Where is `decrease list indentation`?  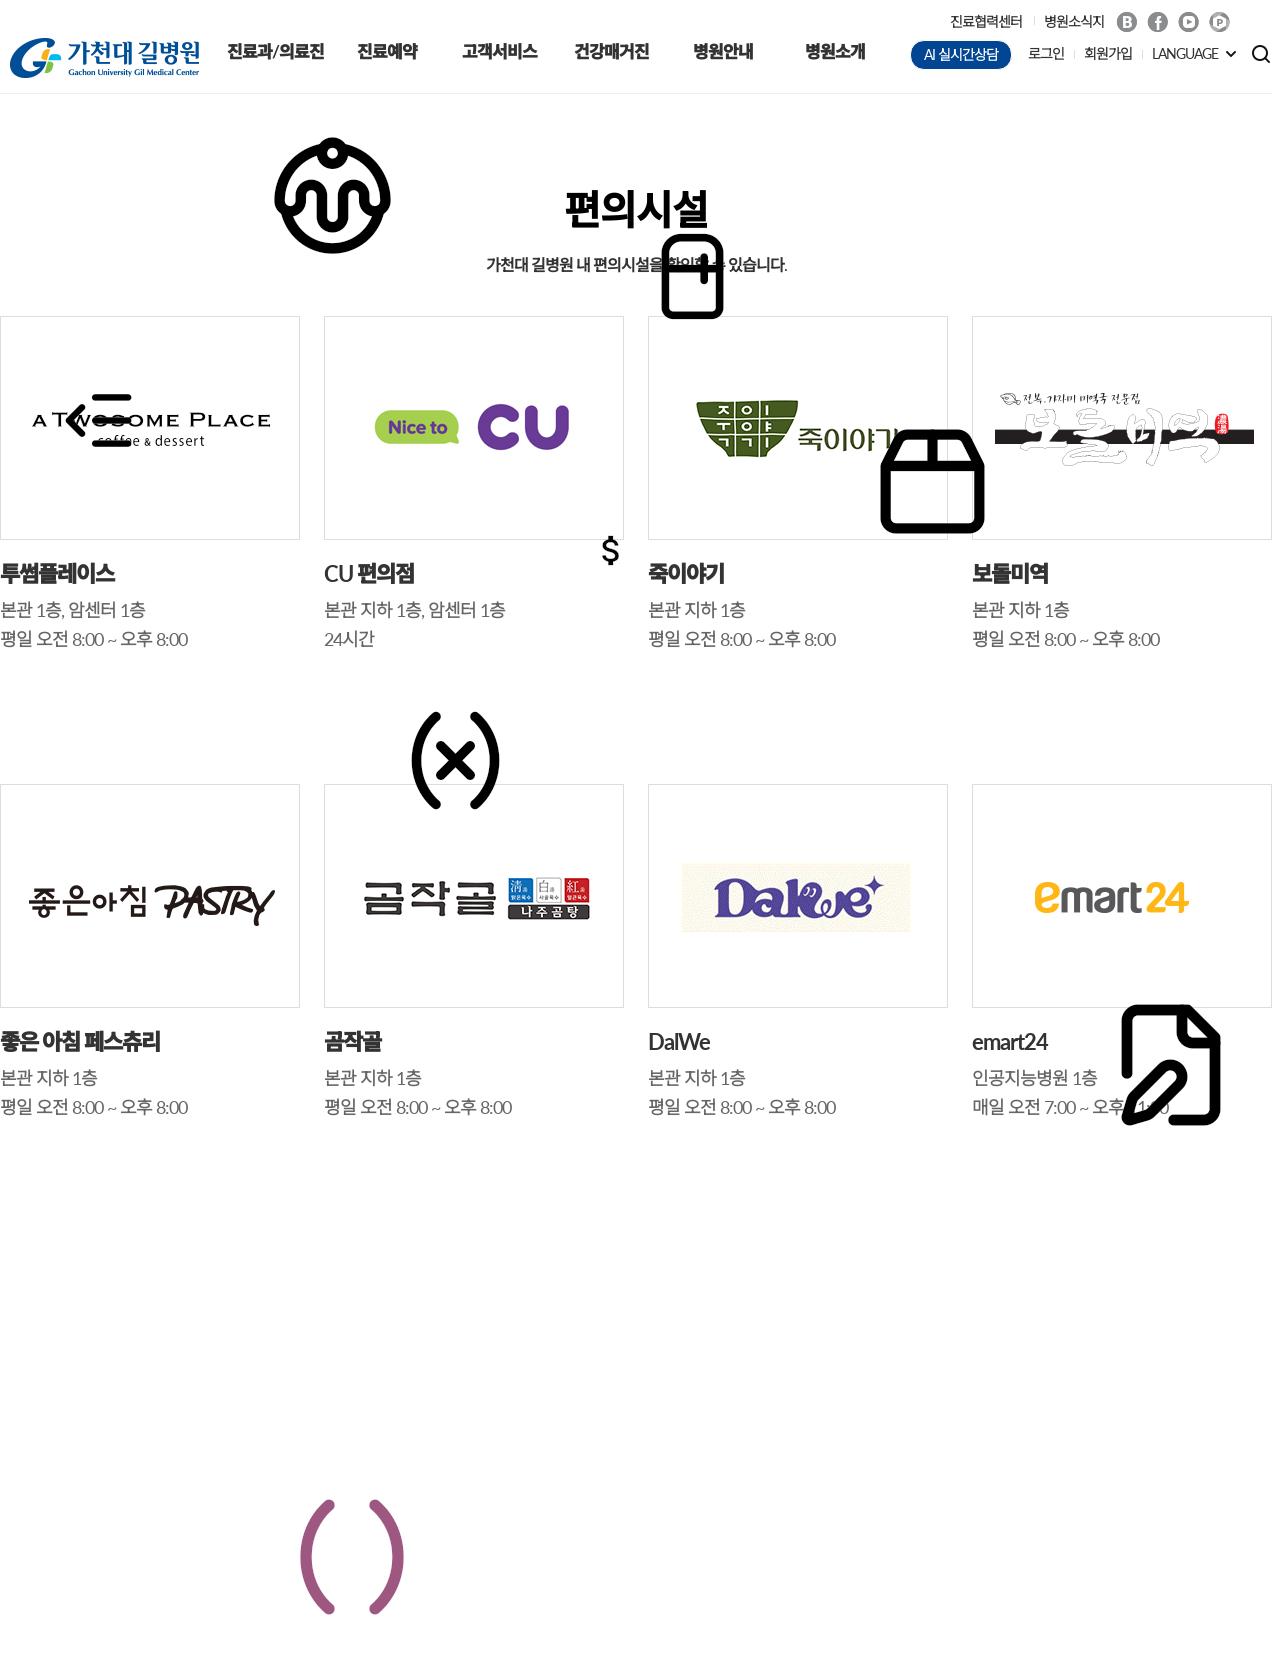
decrease list indentation is located at coordinates (98, 420).